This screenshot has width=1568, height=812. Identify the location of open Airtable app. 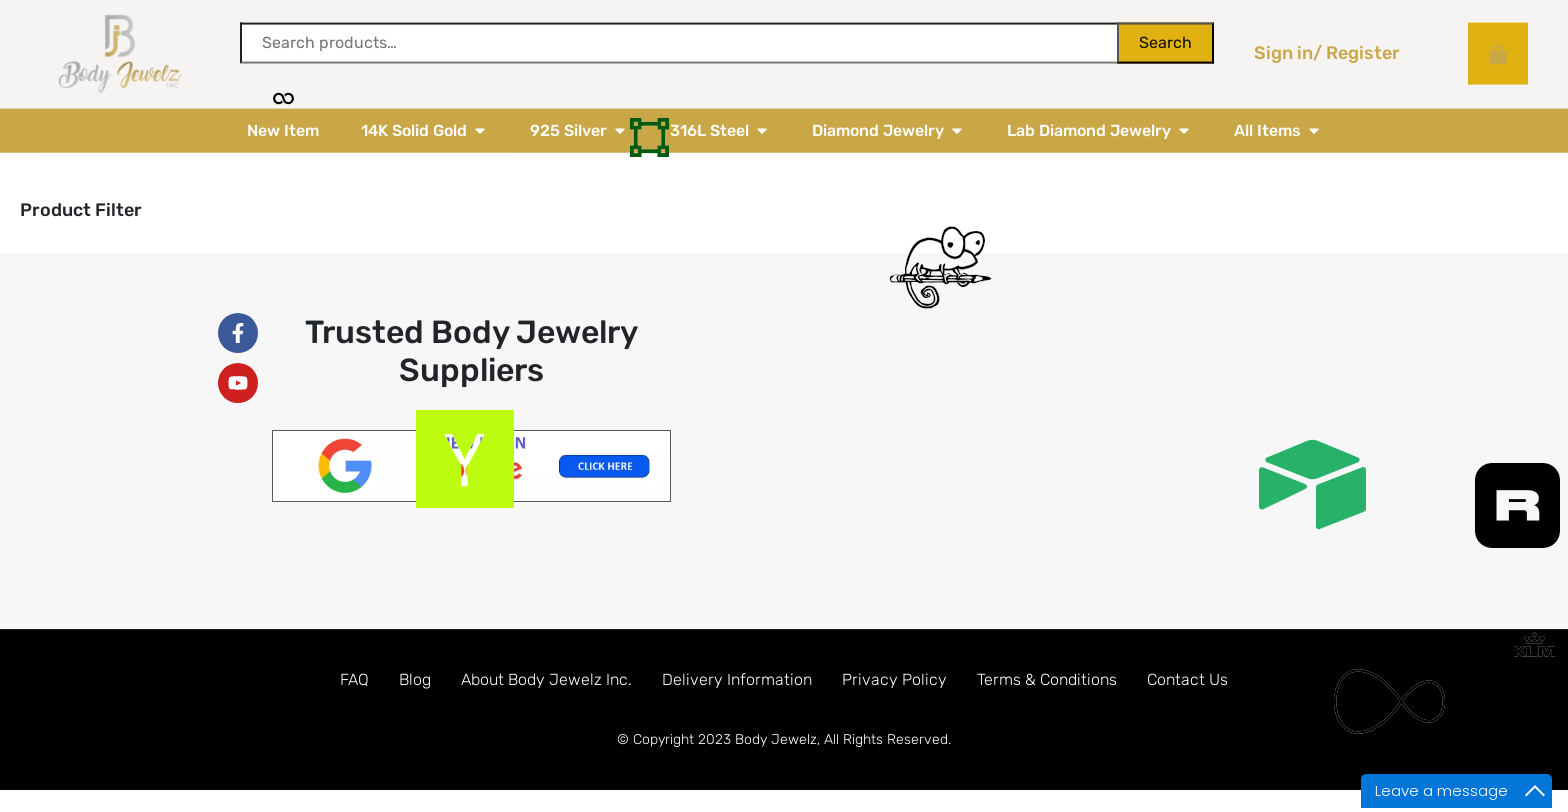
(1312, 484).